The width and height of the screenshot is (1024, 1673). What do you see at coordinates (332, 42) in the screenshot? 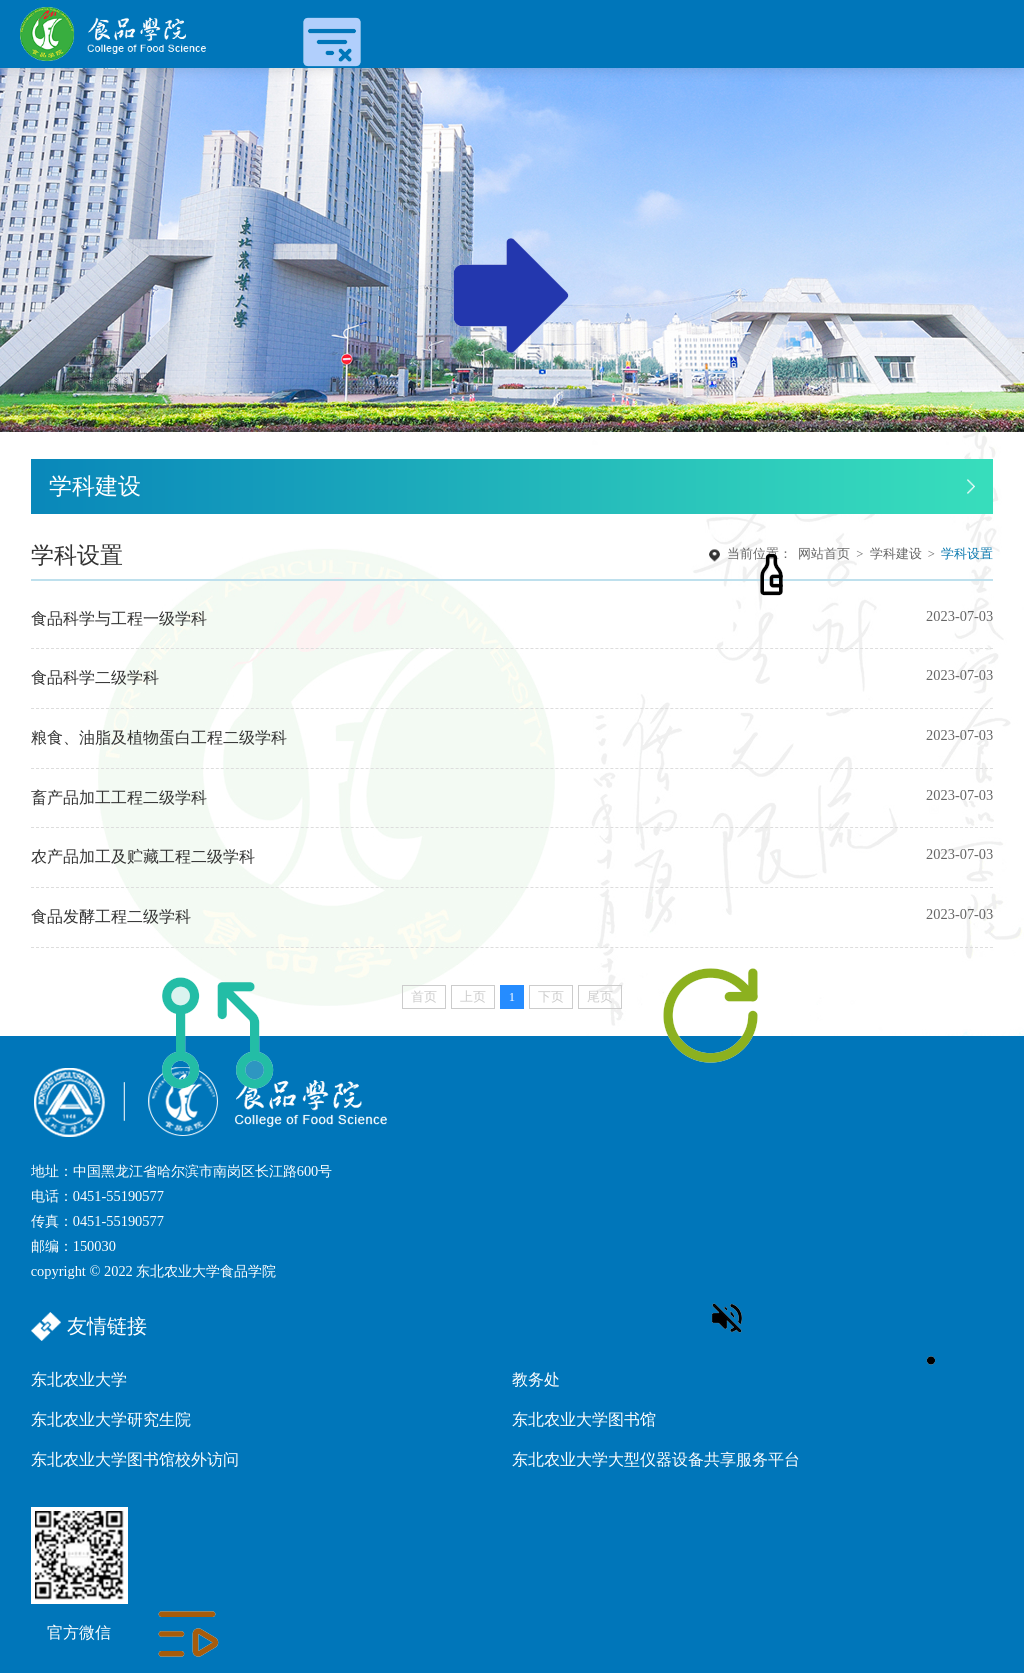
I see `clear all active filters` at bounding box center [332, 42].